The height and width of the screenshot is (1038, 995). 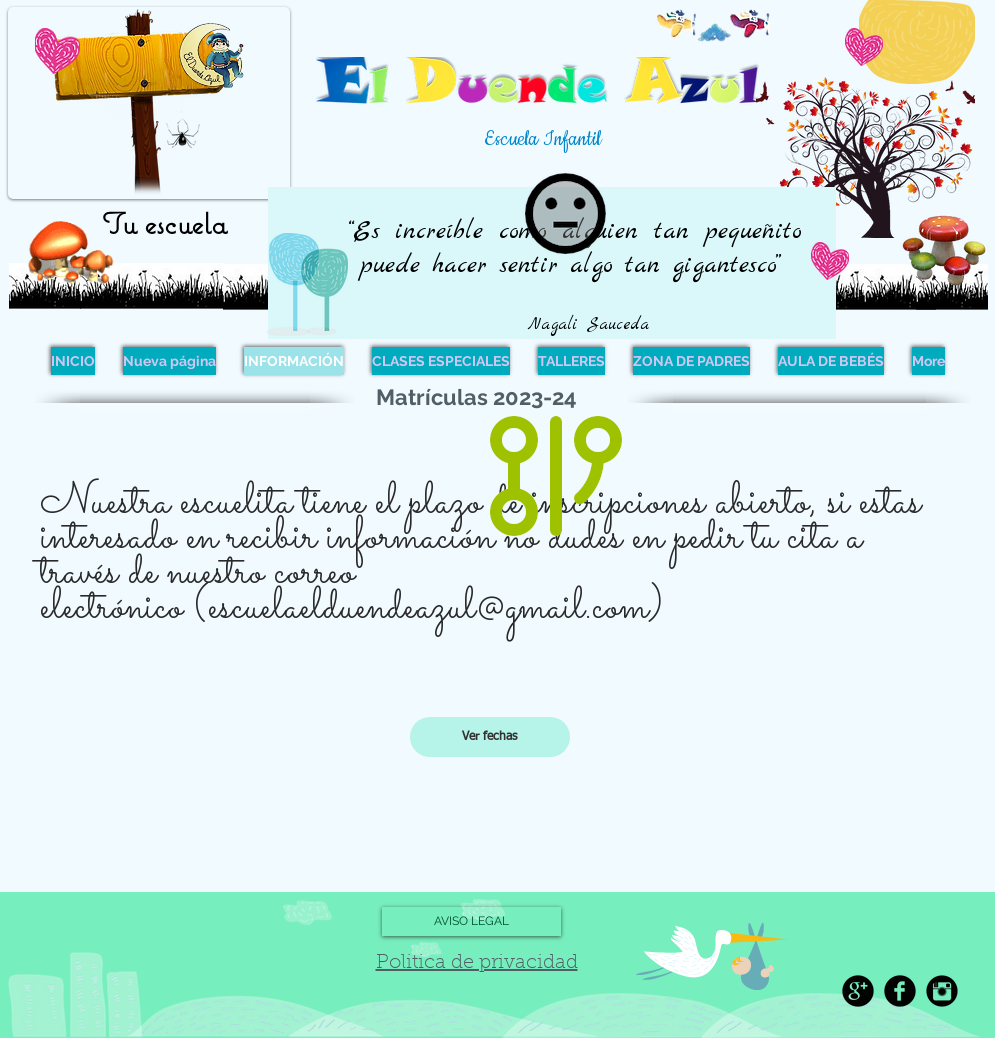 I want to click on view repository commit history, so click(x=556, y=476).